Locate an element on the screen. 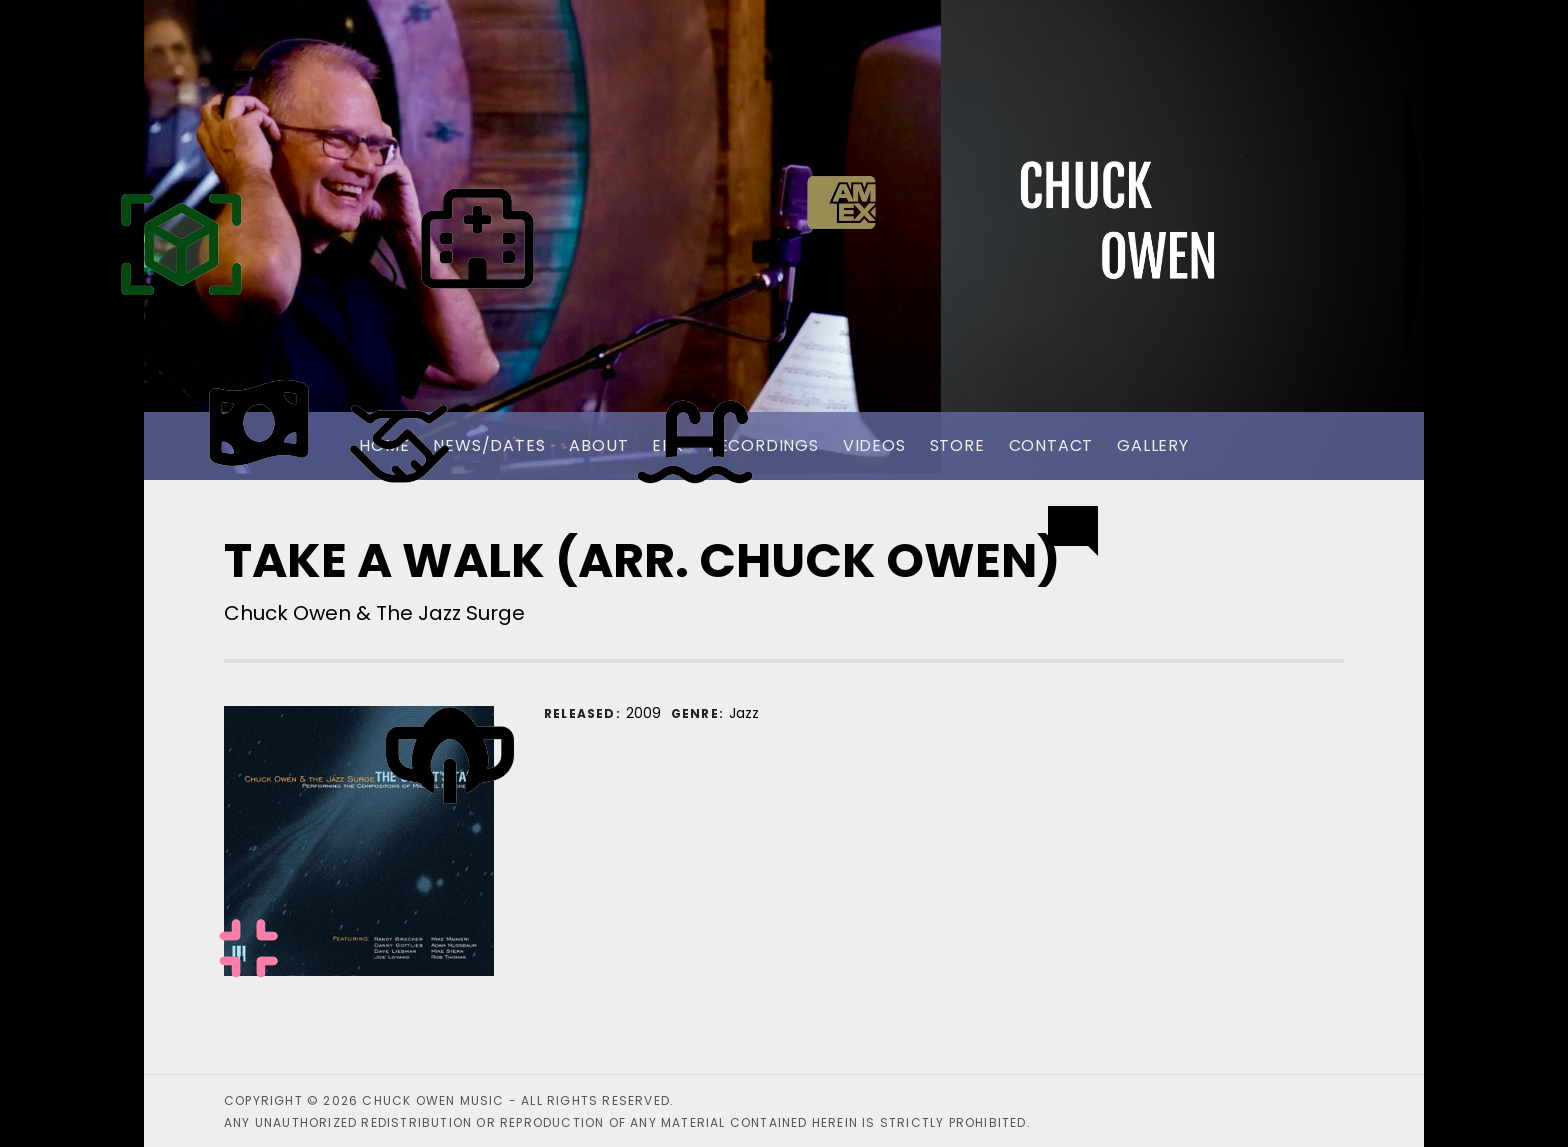 This screenshot has height=1147, width=1568. view payment or billing information is located at coordinates (259, 423).